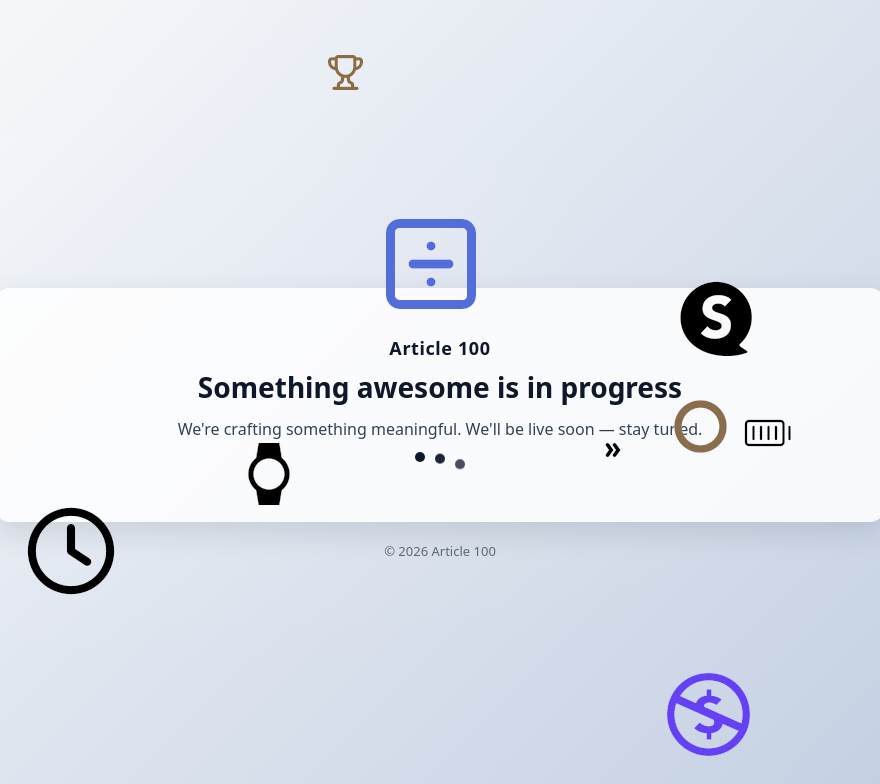 Image resolution: width=880 pixels, height=784 pixels. Describe the element at coordinates (767, 433) in the screenshot. I see `indicates battery is fully charged` at that location.